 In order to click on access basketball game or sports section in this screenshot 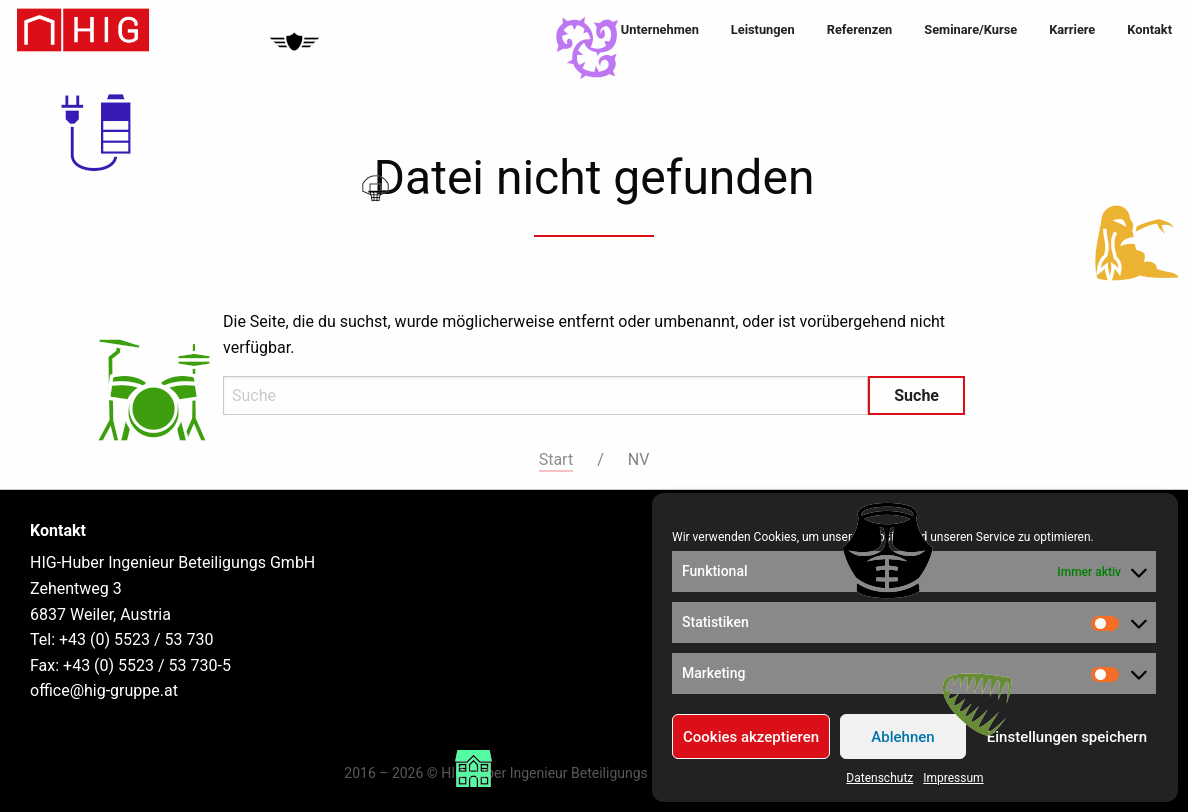, I will do `click(375, 188)`.